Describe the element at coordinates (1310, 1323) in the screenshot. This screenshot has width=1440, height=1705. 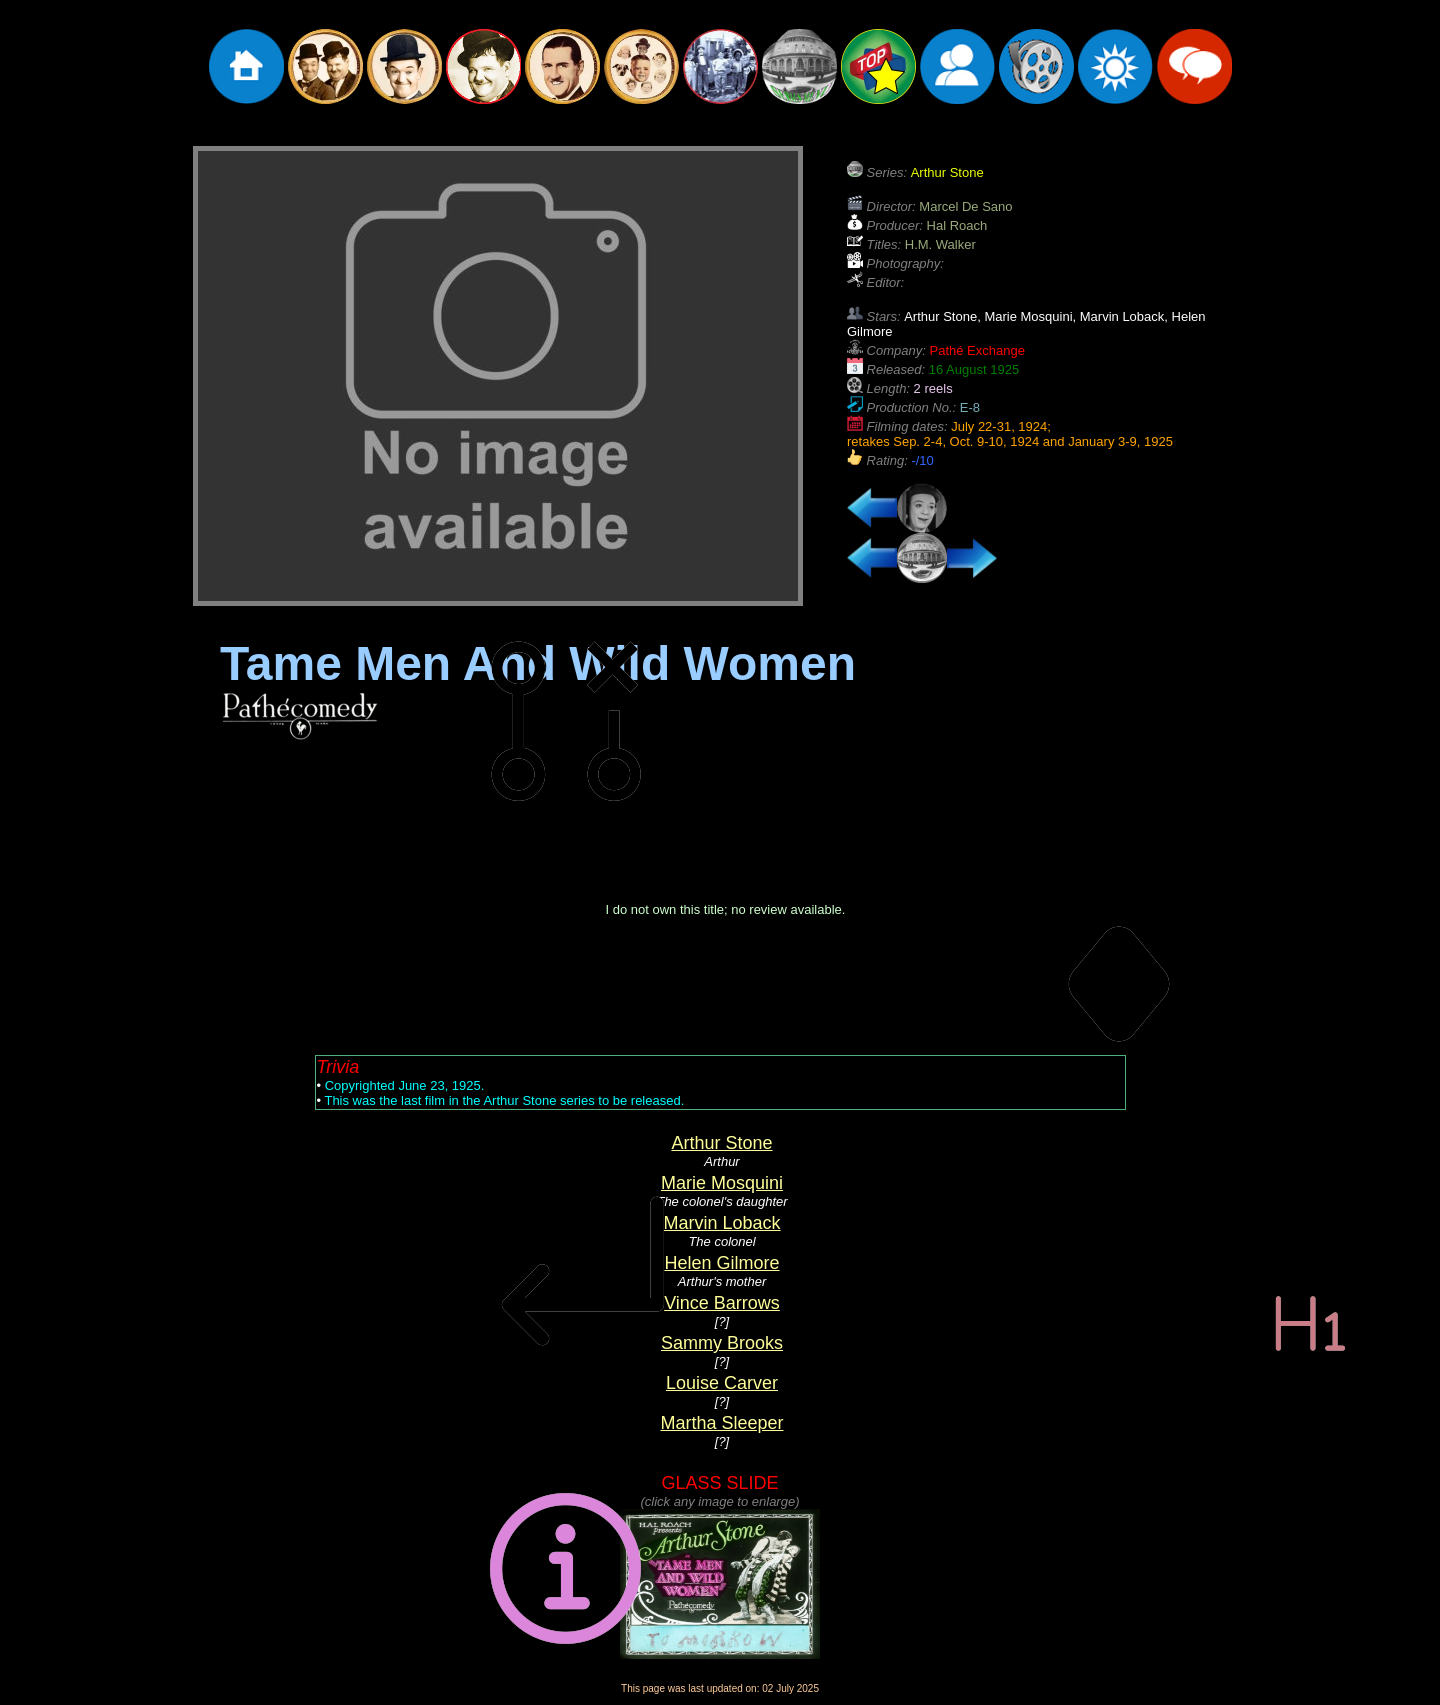
I see `format text as heading level 1` at that location.